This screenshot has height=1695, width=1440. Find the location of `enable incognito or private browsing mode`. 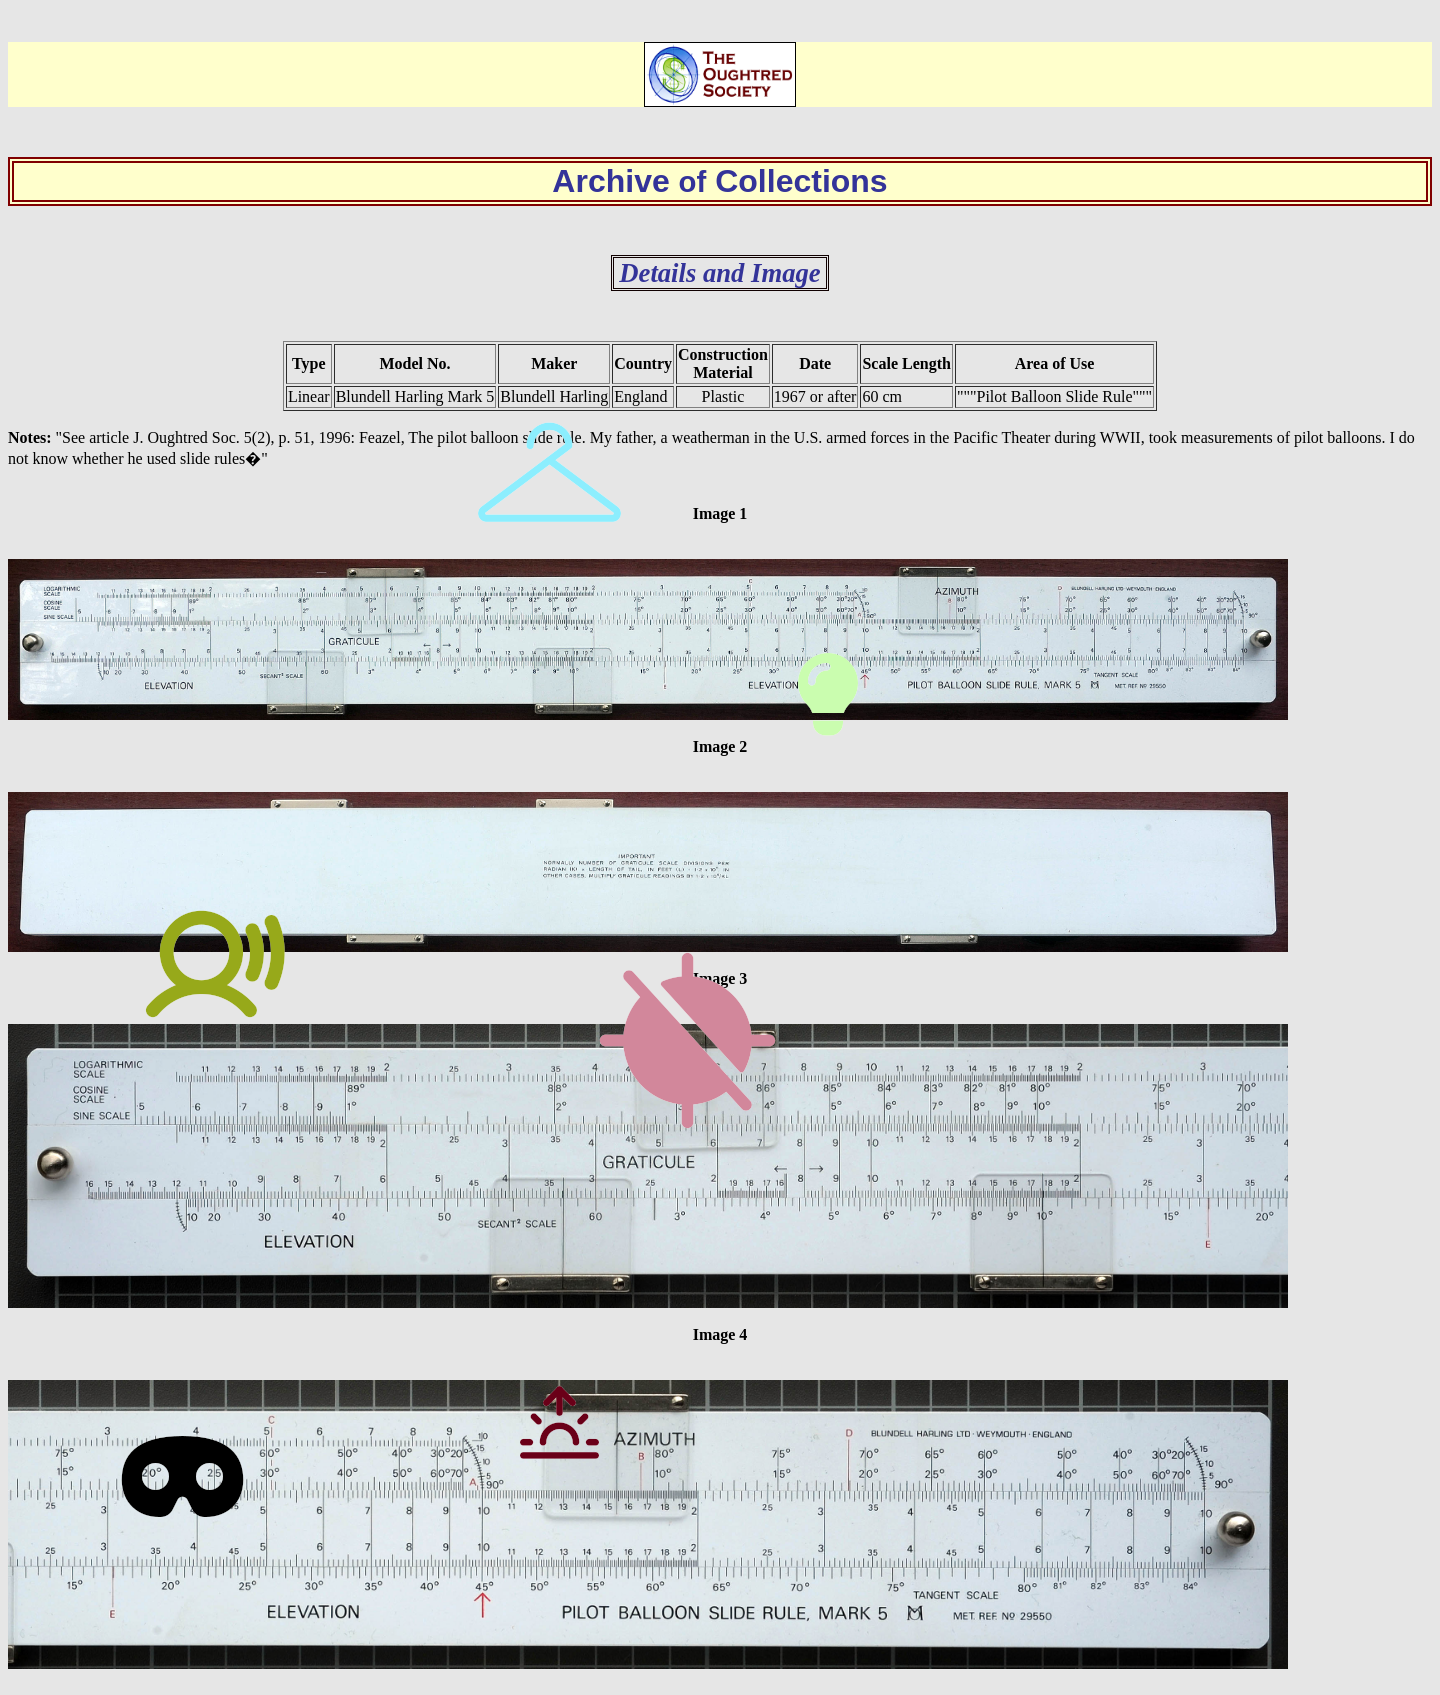

enable incognito or private browsing mode is located at coordinates (182, 1476).